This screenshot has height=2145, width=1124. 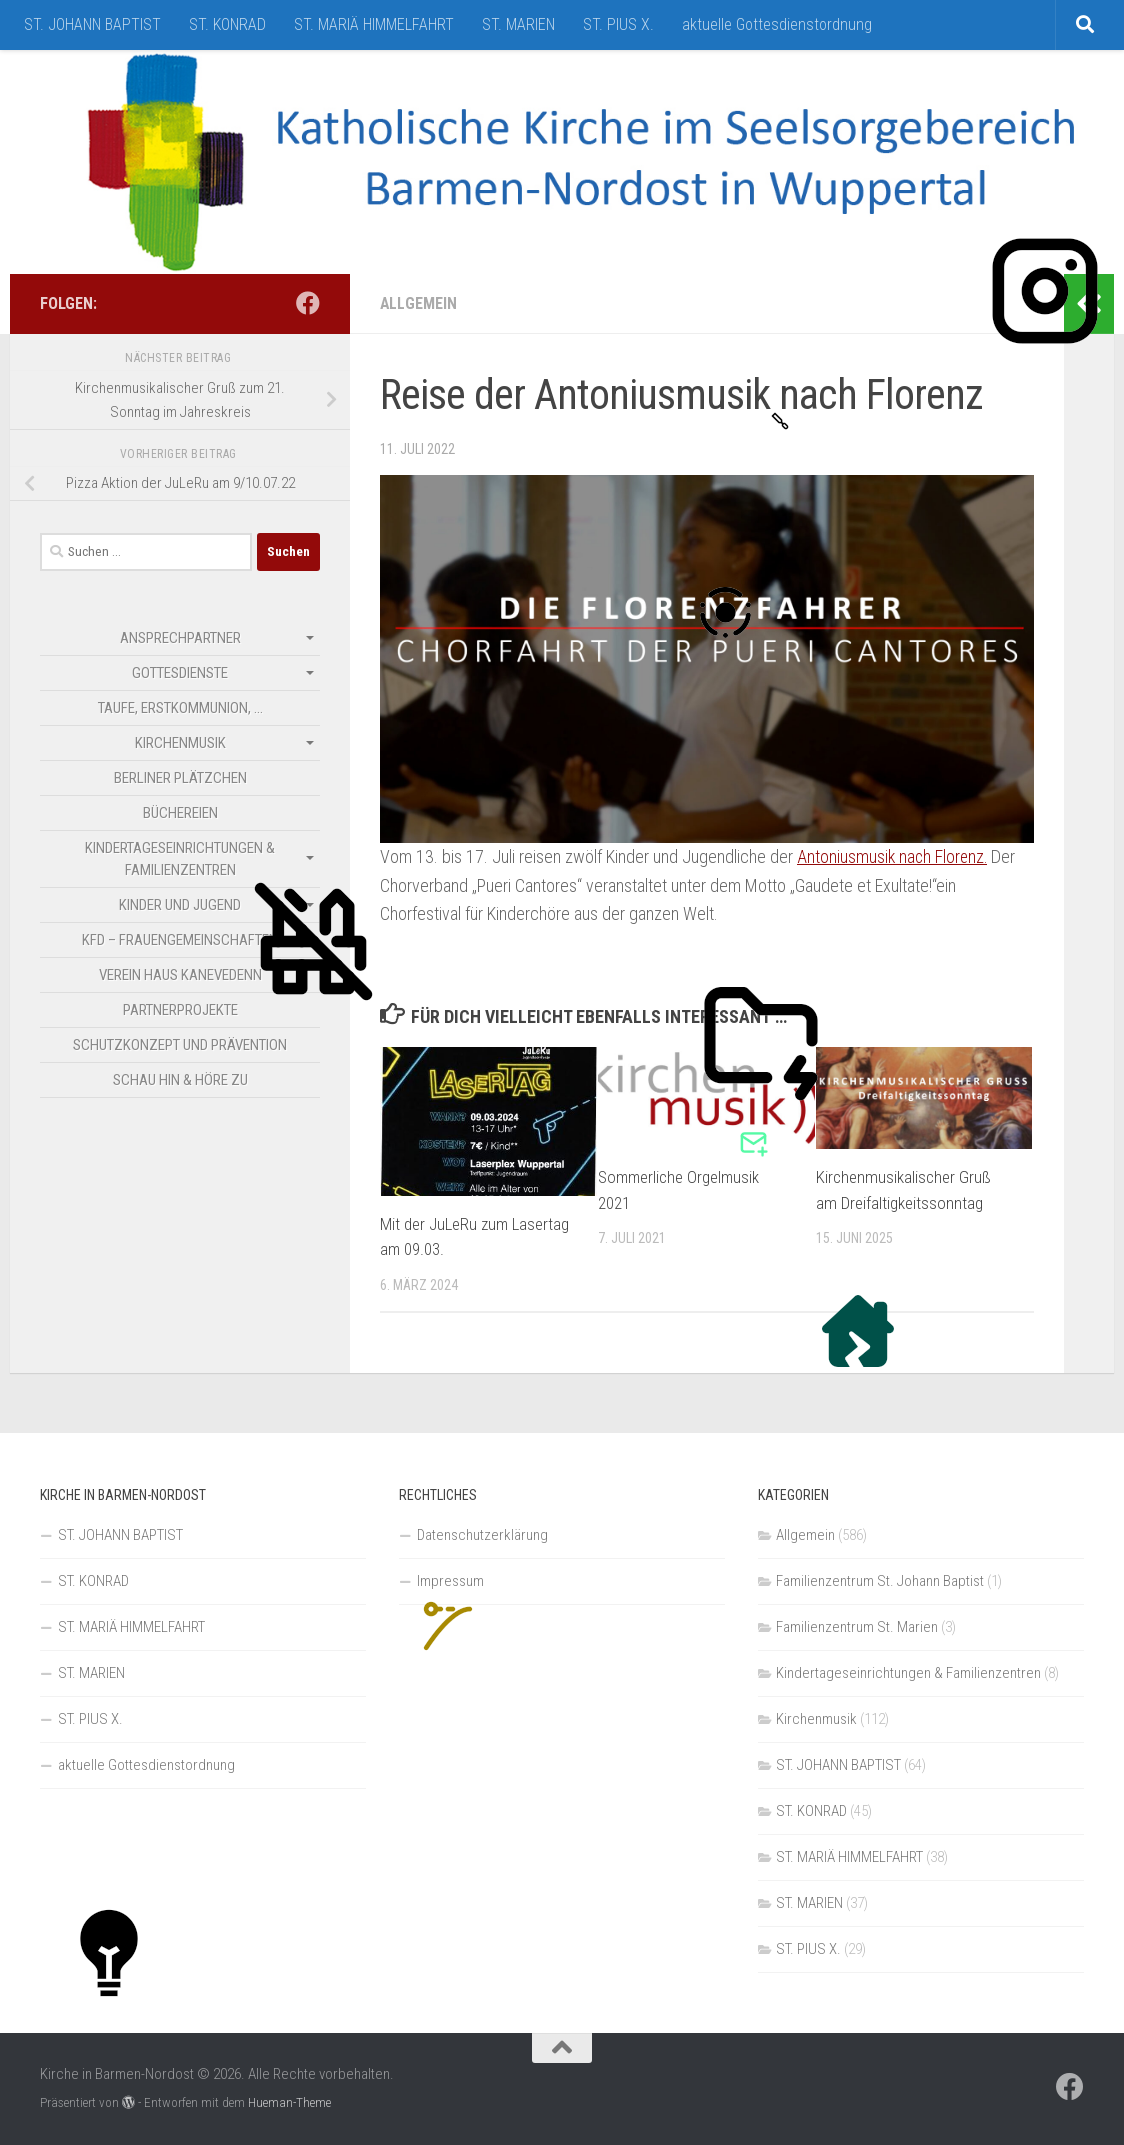 I want to click on report property damage, so click(x=858, y=1331).